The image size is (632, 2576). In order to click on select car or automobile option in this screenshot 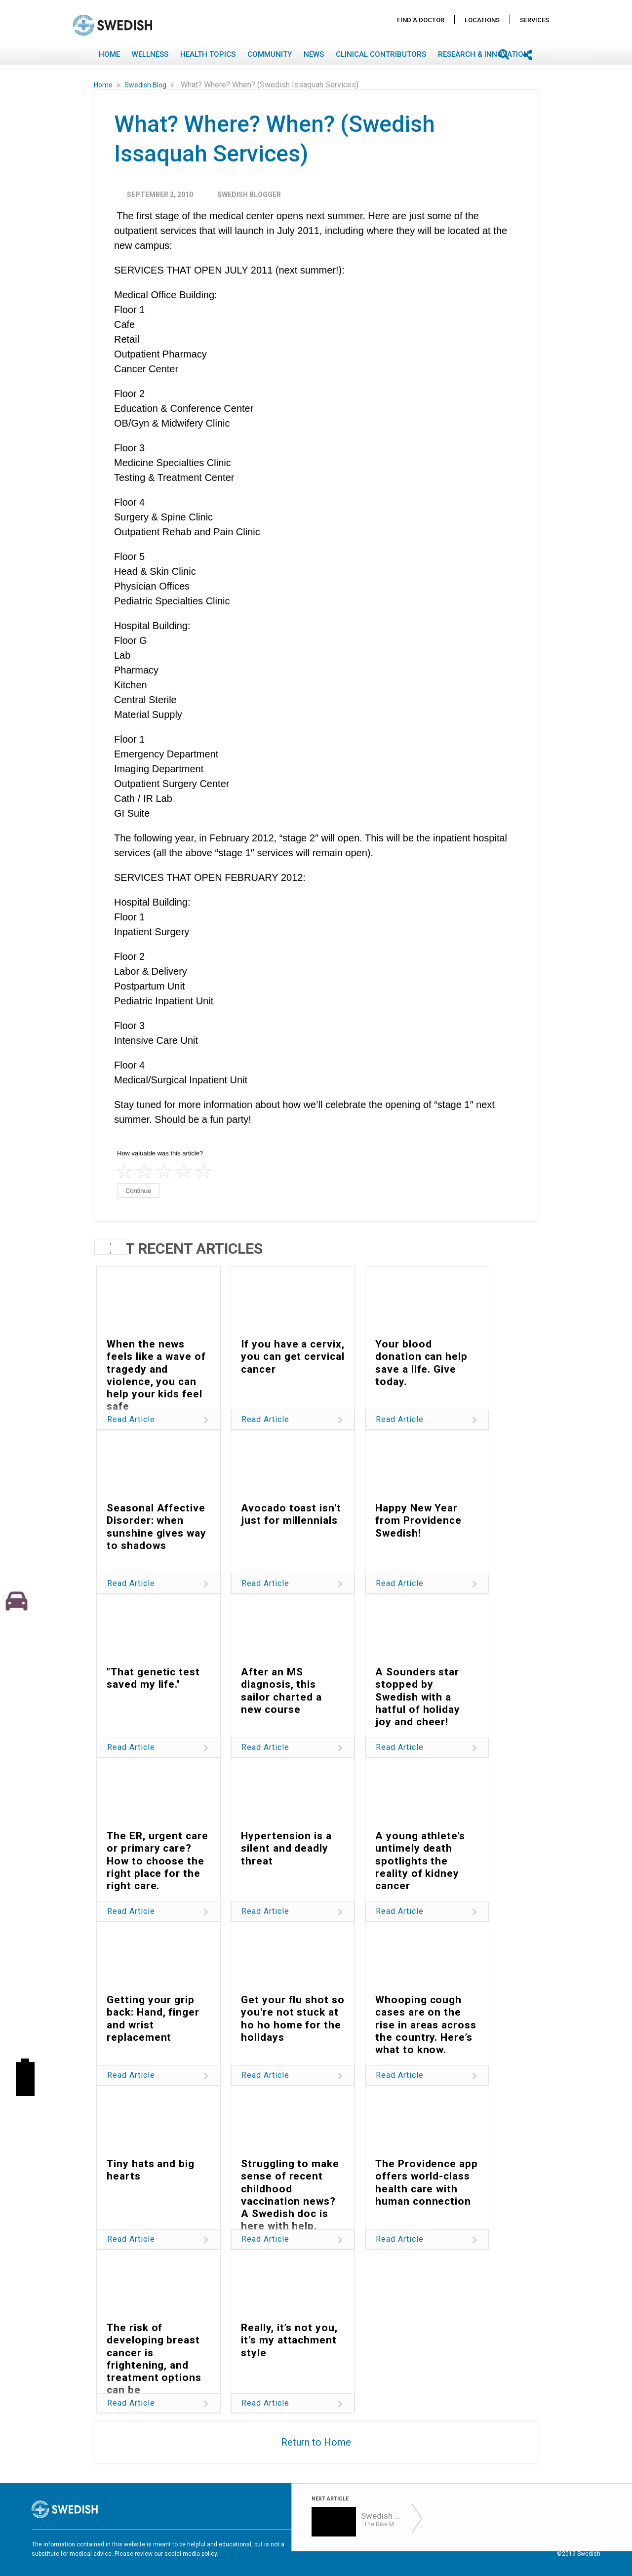, I will do `click(16, 1601)`.